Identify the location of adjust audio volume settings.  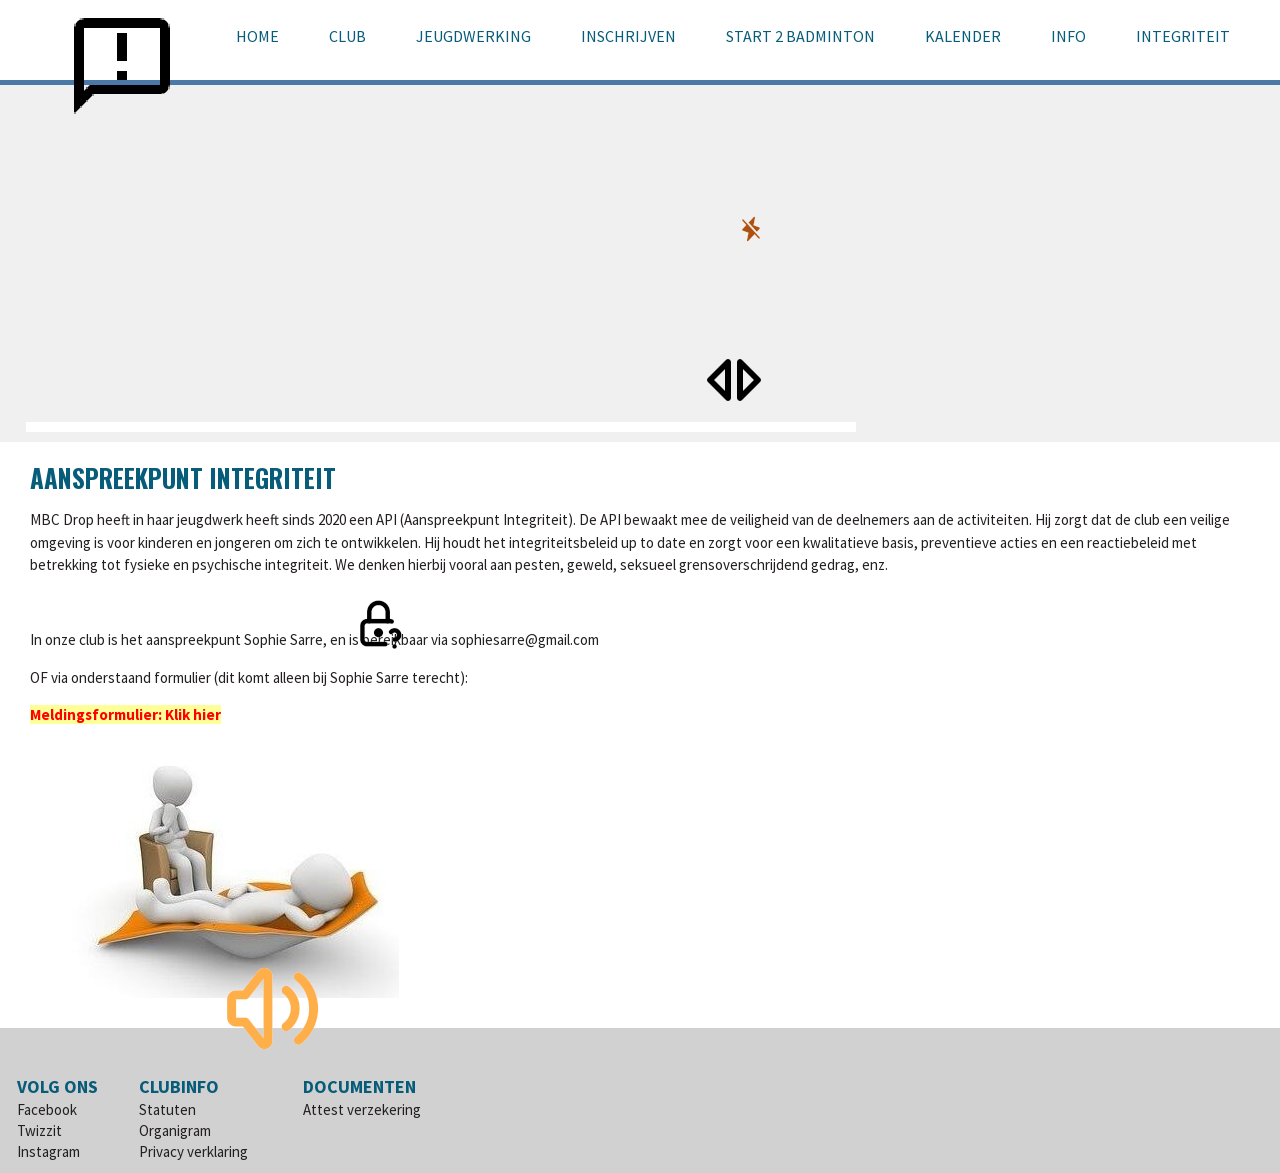
(272, 1008).